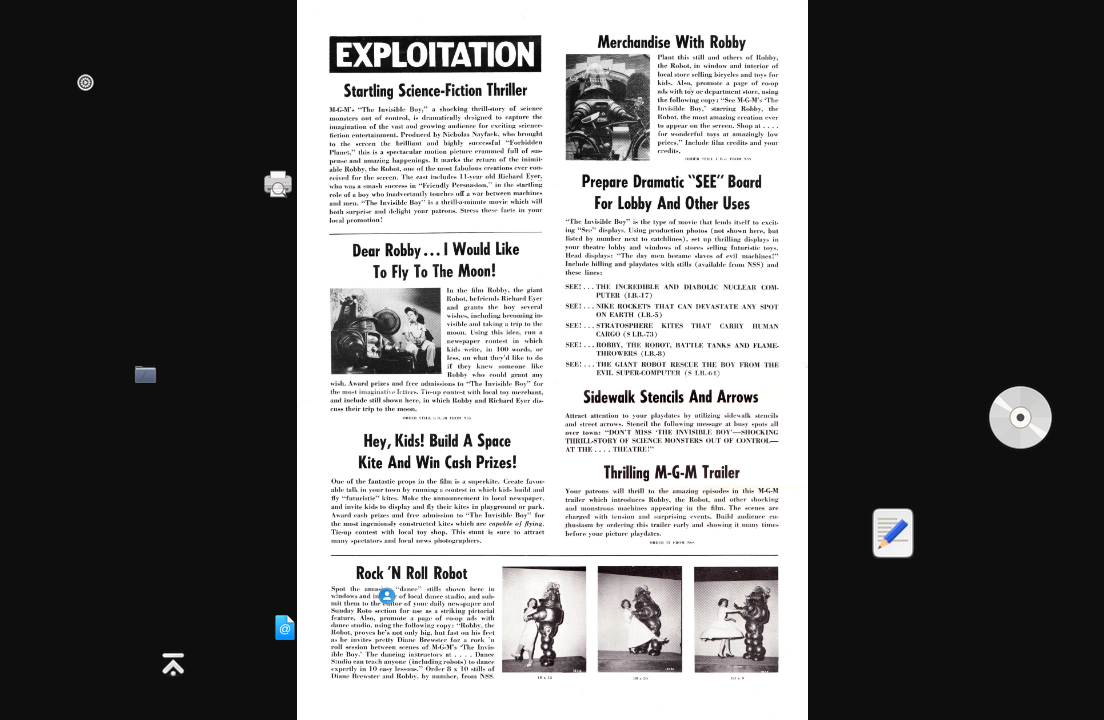 This screenshot has height=720, width=1104. I want to click on view user profile information, so click(387, 596).